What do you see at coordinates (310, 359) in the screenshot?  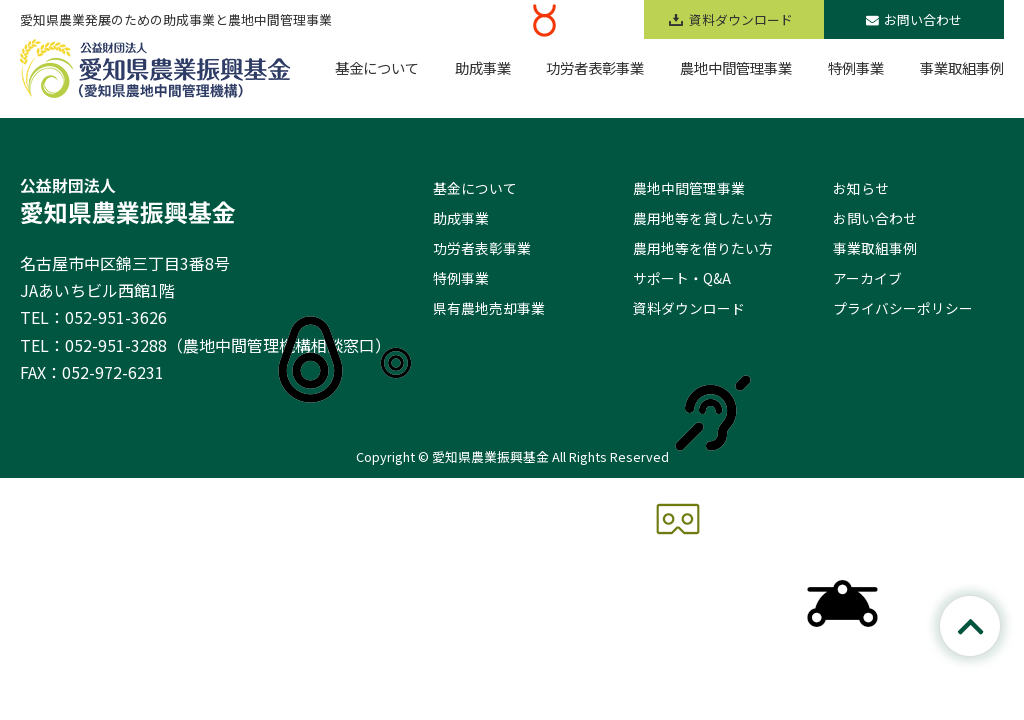 I see `browse healthy food or recipe options` at bounding box center [310, 359].